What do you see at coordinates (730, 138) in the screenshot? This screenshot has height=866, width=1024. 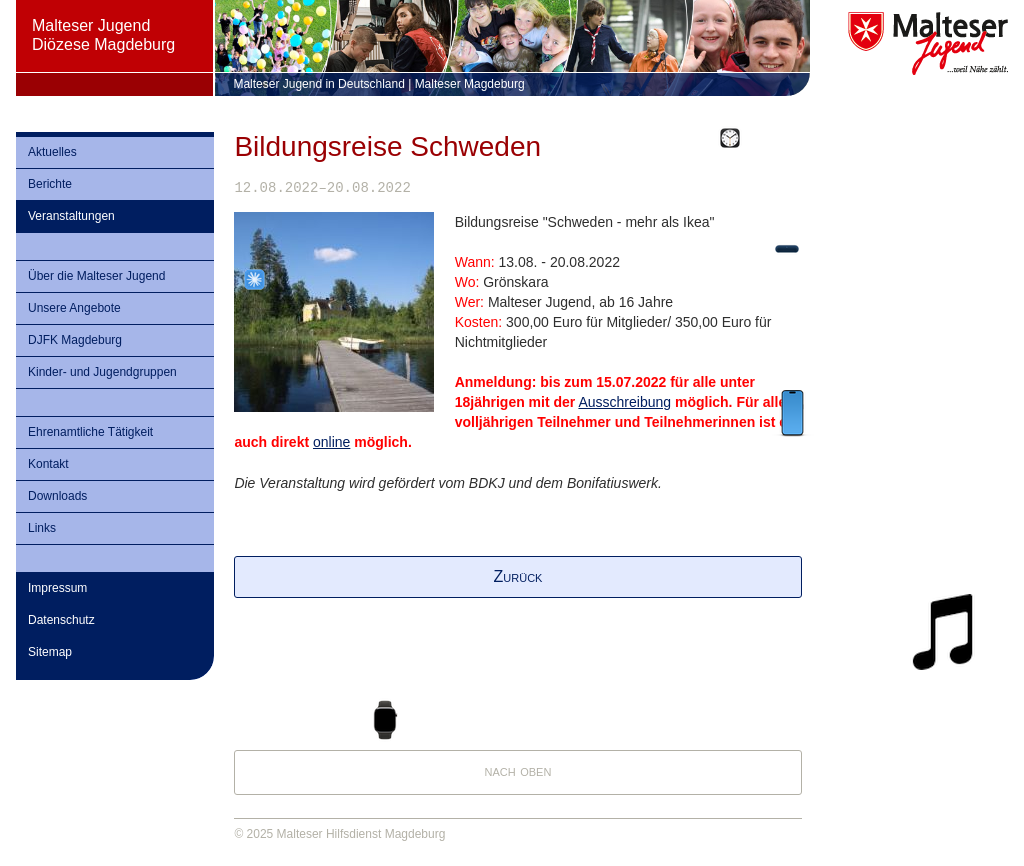 I see `open the clock app` at bounding box center [730, 138].